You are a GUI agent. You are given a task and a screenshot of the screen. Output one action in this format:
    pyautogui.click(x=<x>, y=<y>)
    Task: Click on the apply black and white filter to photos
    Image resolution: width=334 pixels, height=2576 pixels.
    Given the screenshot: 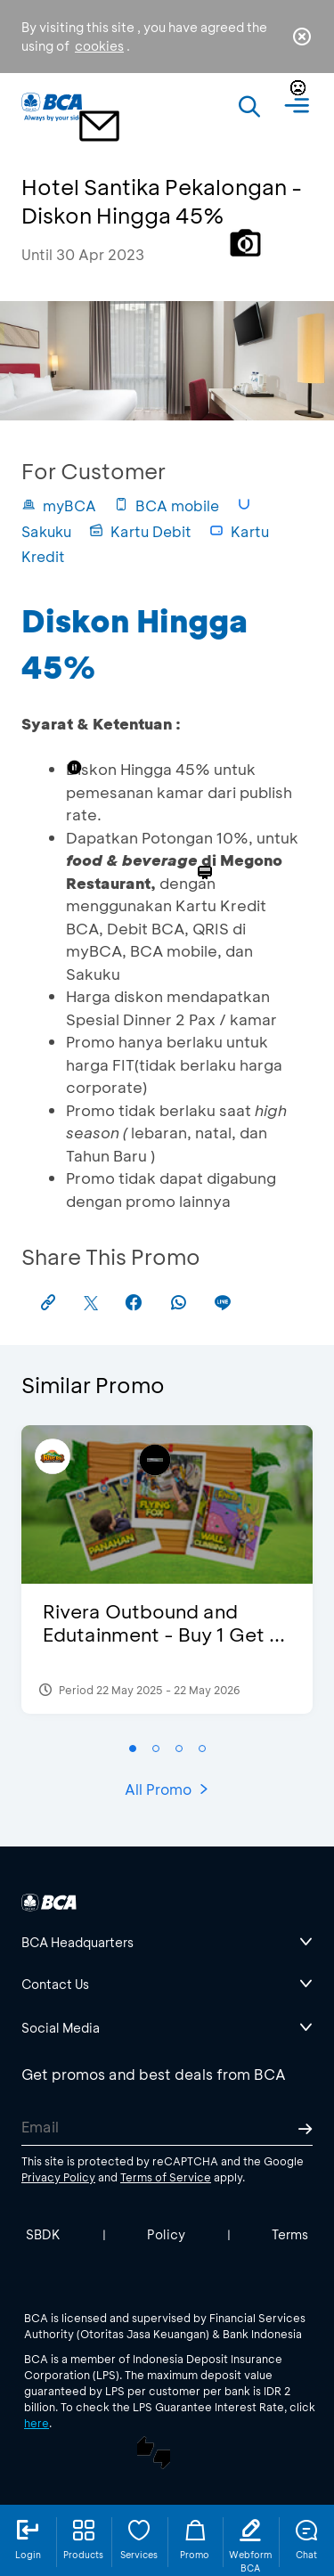 What is the action you would take?
    pyautogui.click(x=245, y=242)
    